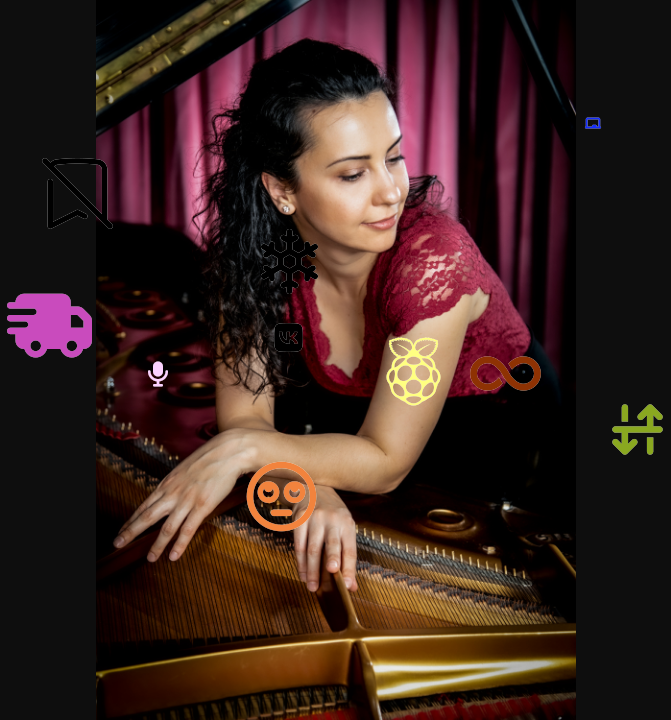 Image resolution: width=671 pixels, height=720 pixels. What do you see at coordinates (49, 323) in the screenshot?
I see `indicates express or fast shipping` at bounding box center [49, 323].